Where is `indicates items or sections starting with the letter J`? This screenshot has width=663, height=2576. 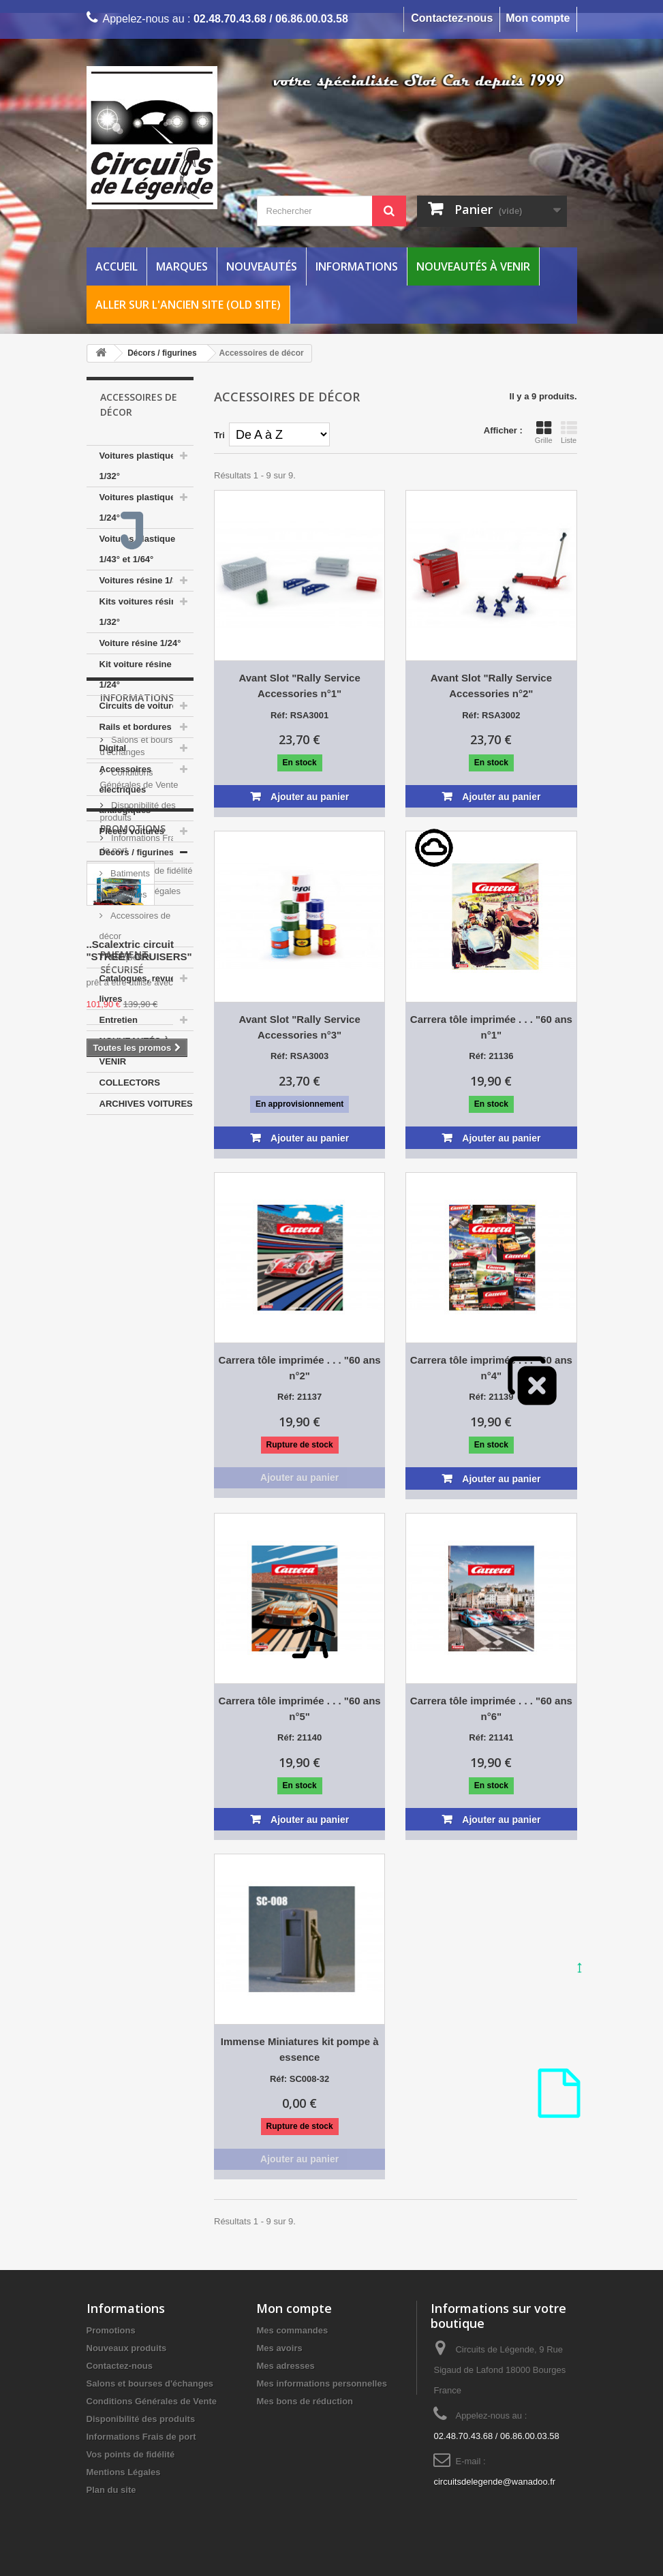
indicates items or sections starting with the letter J is located at coordinates (132, 530).